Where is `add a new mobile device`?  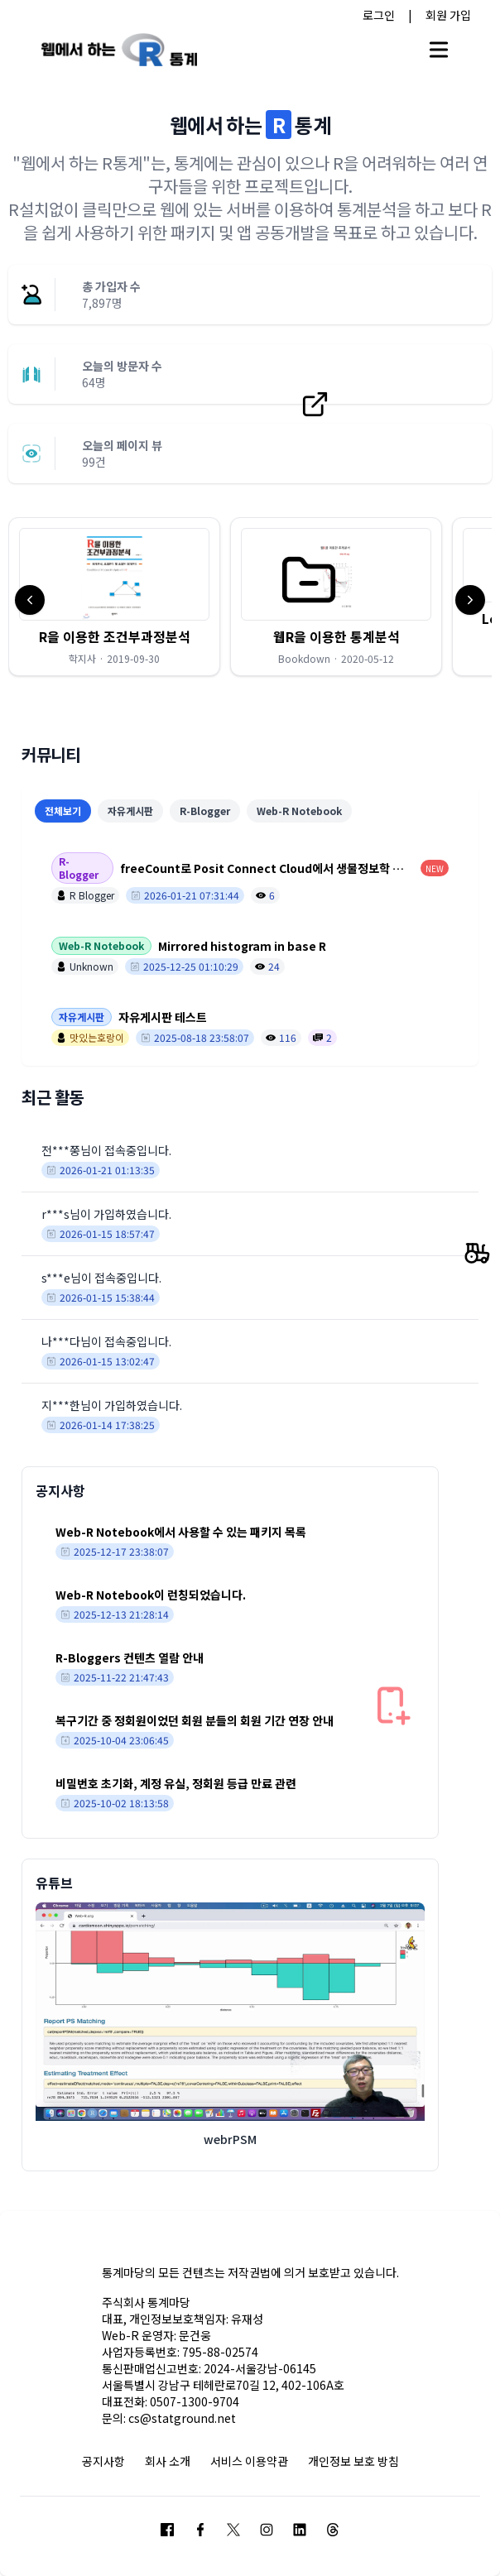
add a new mobile device is located at coordinates (390, 1705).